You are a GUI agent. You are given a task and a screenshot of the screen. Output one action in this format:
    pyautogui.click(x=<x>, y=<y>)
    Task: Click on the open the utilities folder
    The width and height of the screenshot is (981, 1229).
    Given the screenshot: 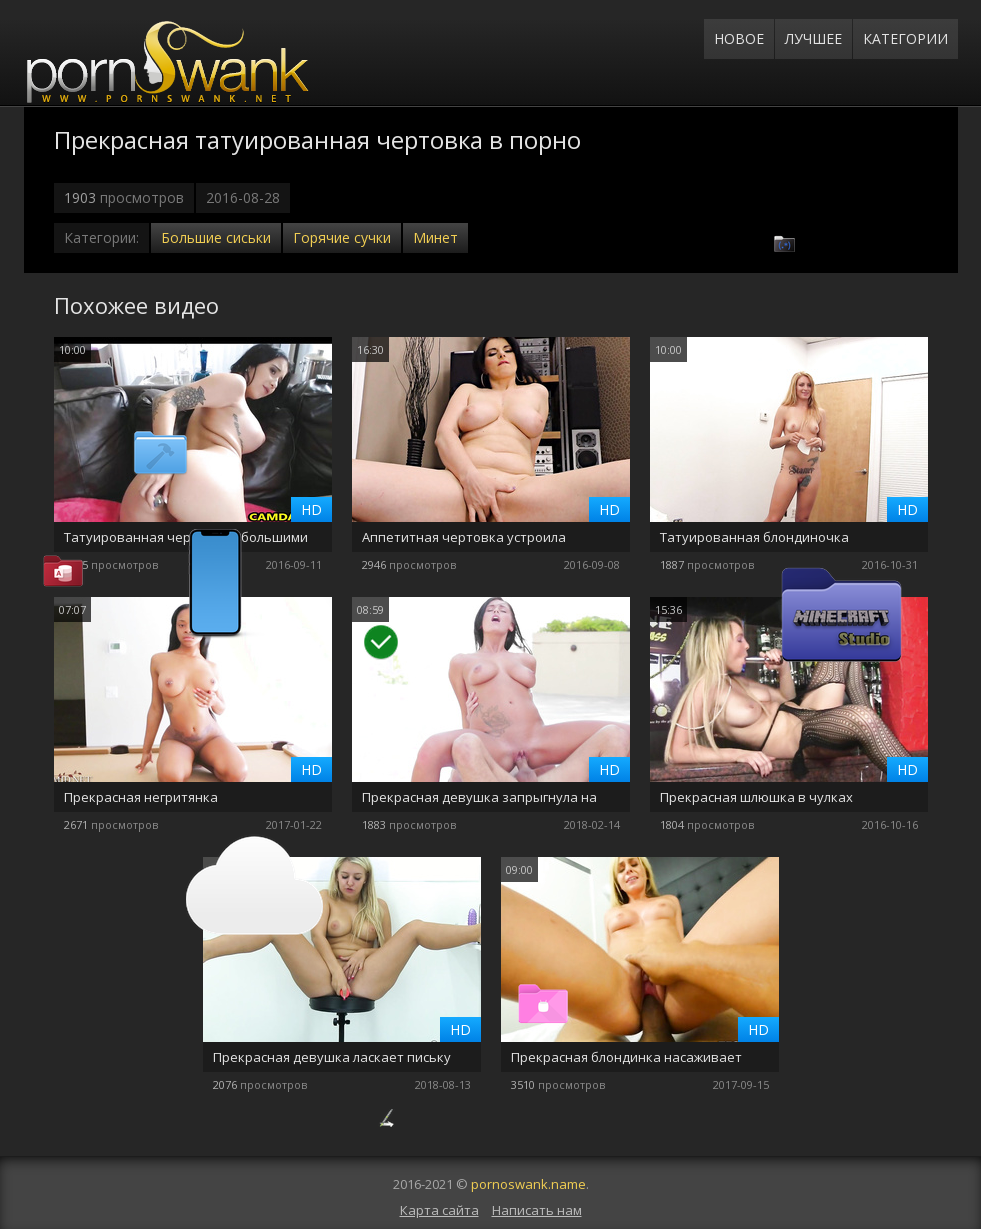 What is the action you would take?
    pyautogui.click(x=160, y=452)
    